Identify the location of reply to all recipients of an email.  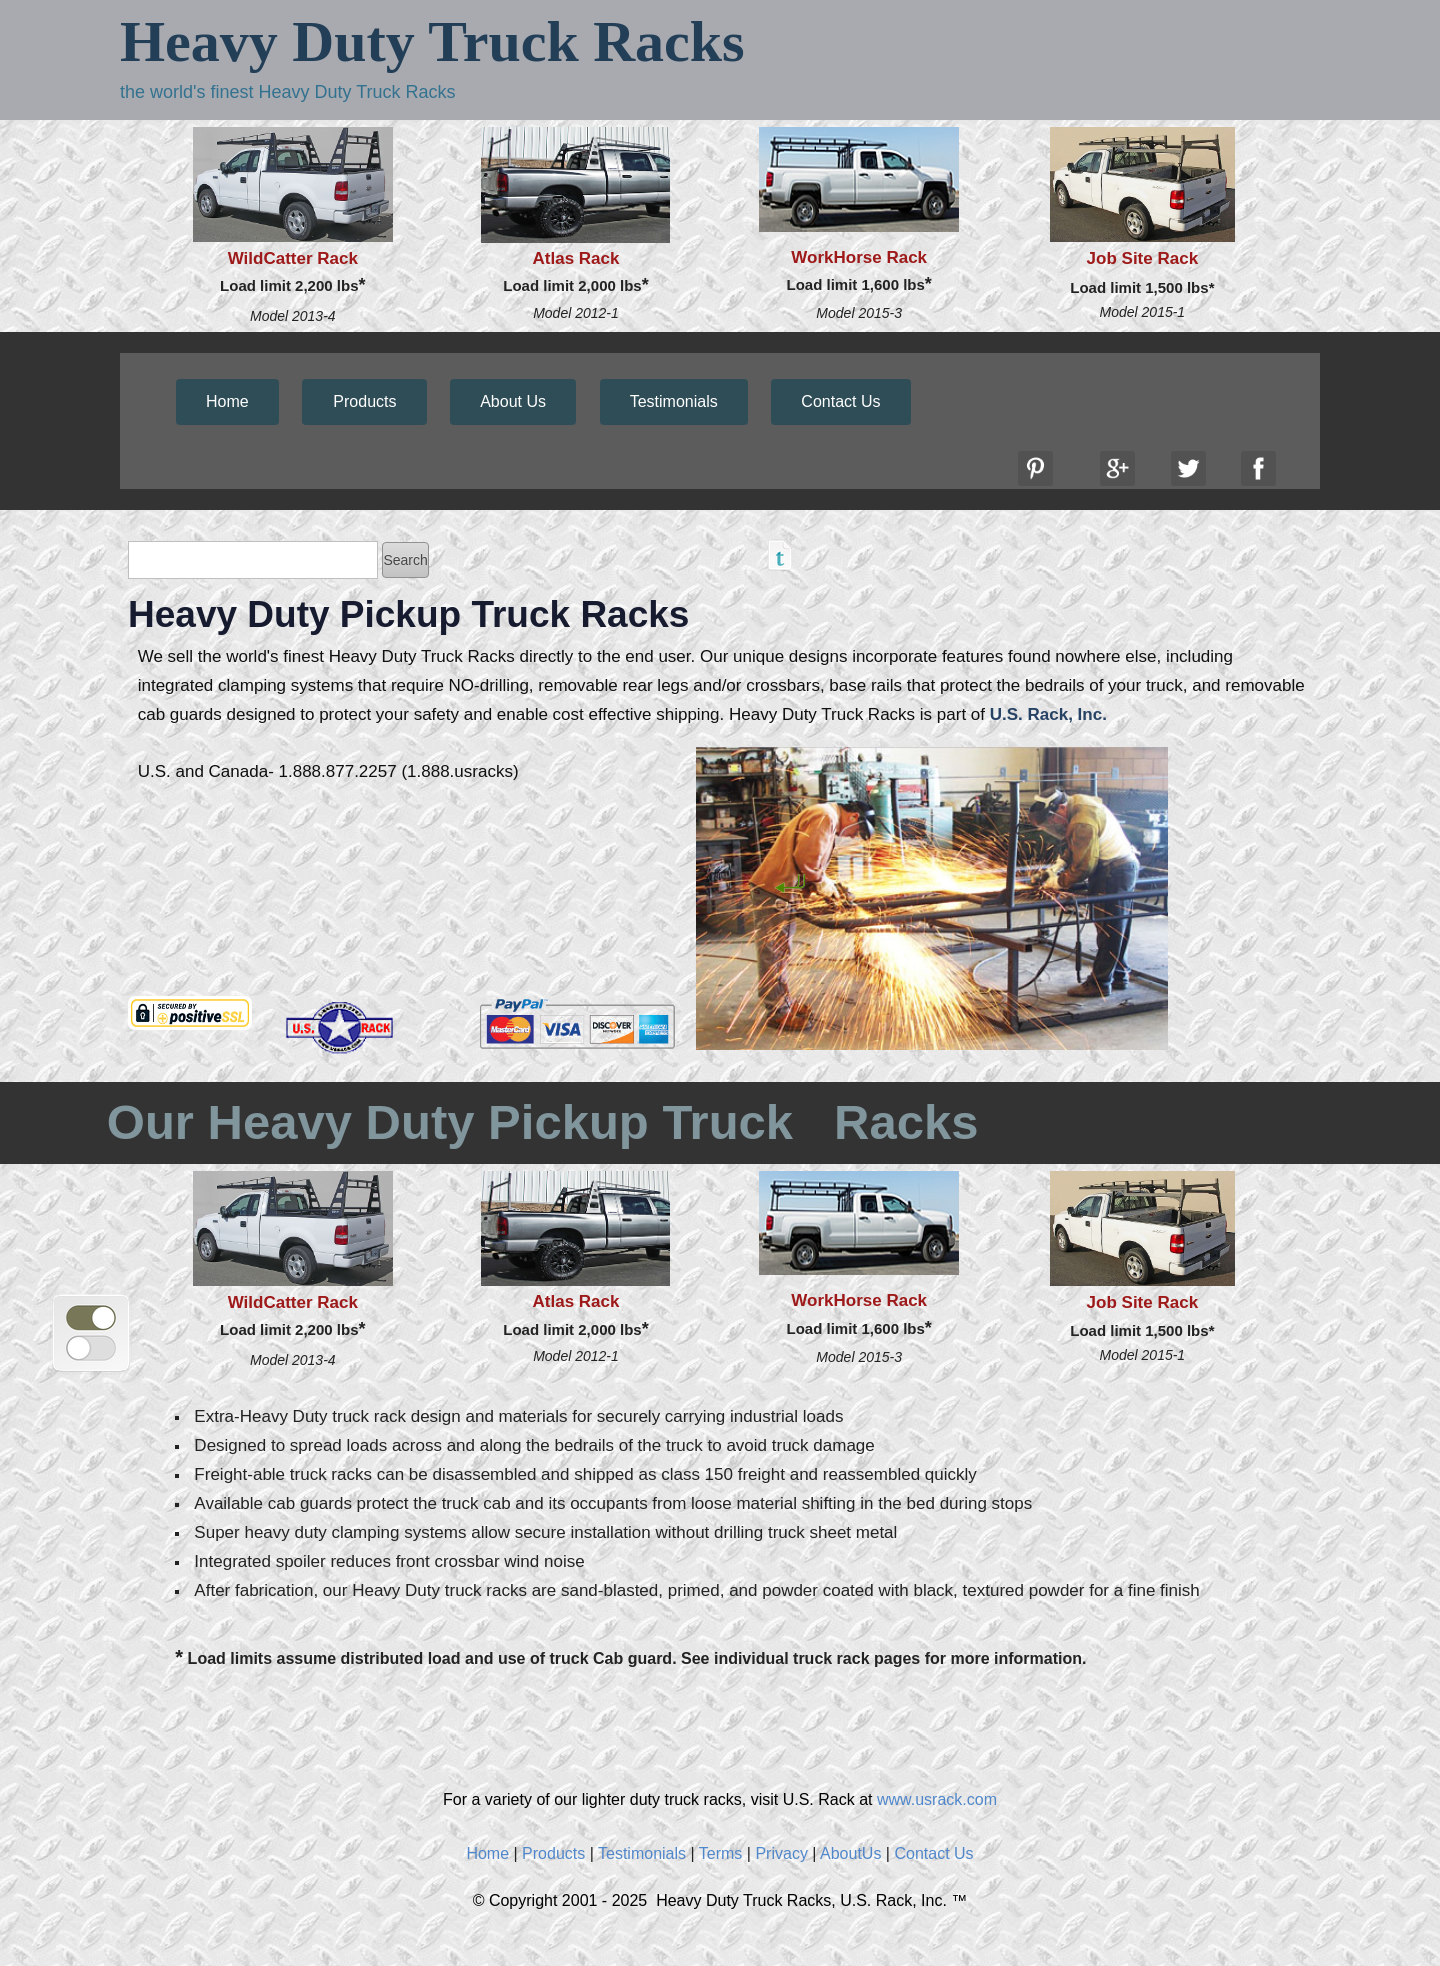
(789, 883).